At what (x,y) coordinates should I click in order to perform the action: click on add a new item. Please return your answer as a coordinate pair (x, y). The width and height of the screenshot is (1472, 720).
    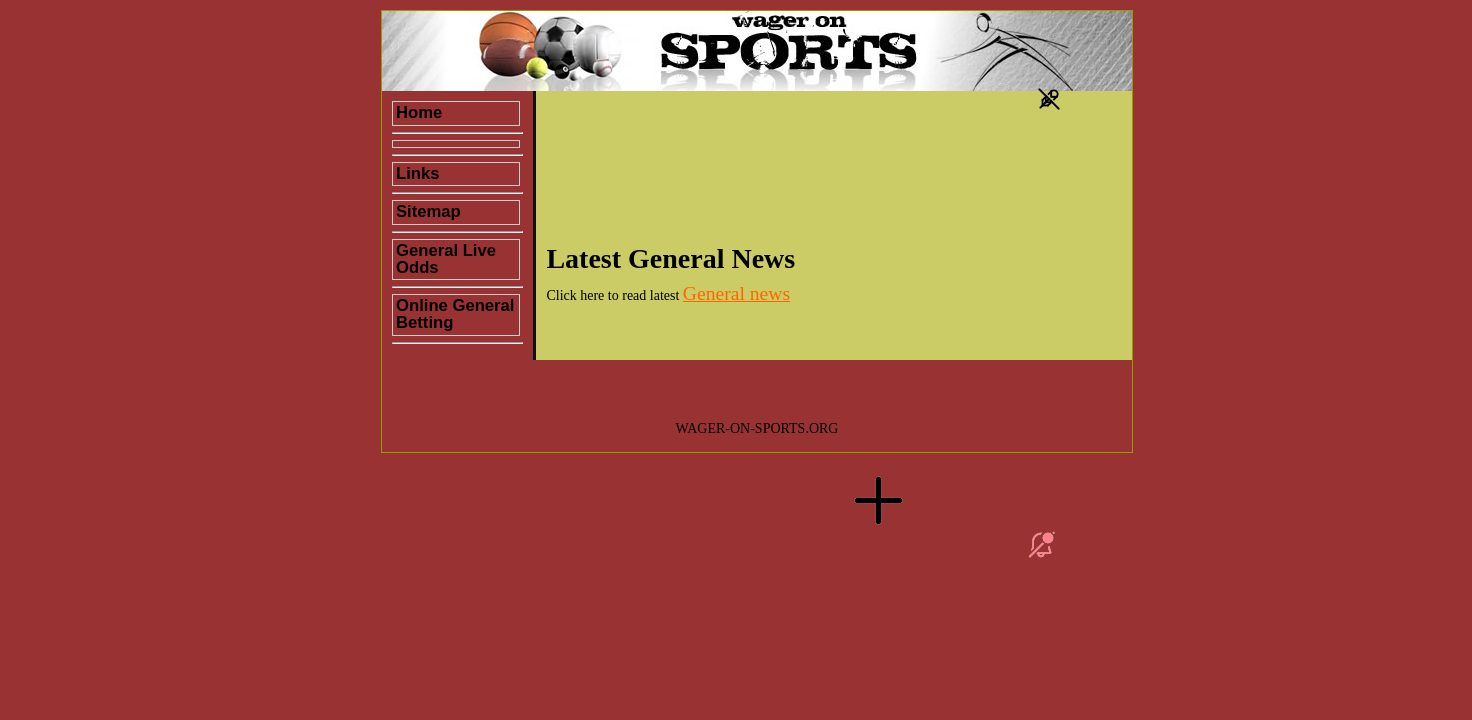
    Looking at the image, I should click on (878, 500).